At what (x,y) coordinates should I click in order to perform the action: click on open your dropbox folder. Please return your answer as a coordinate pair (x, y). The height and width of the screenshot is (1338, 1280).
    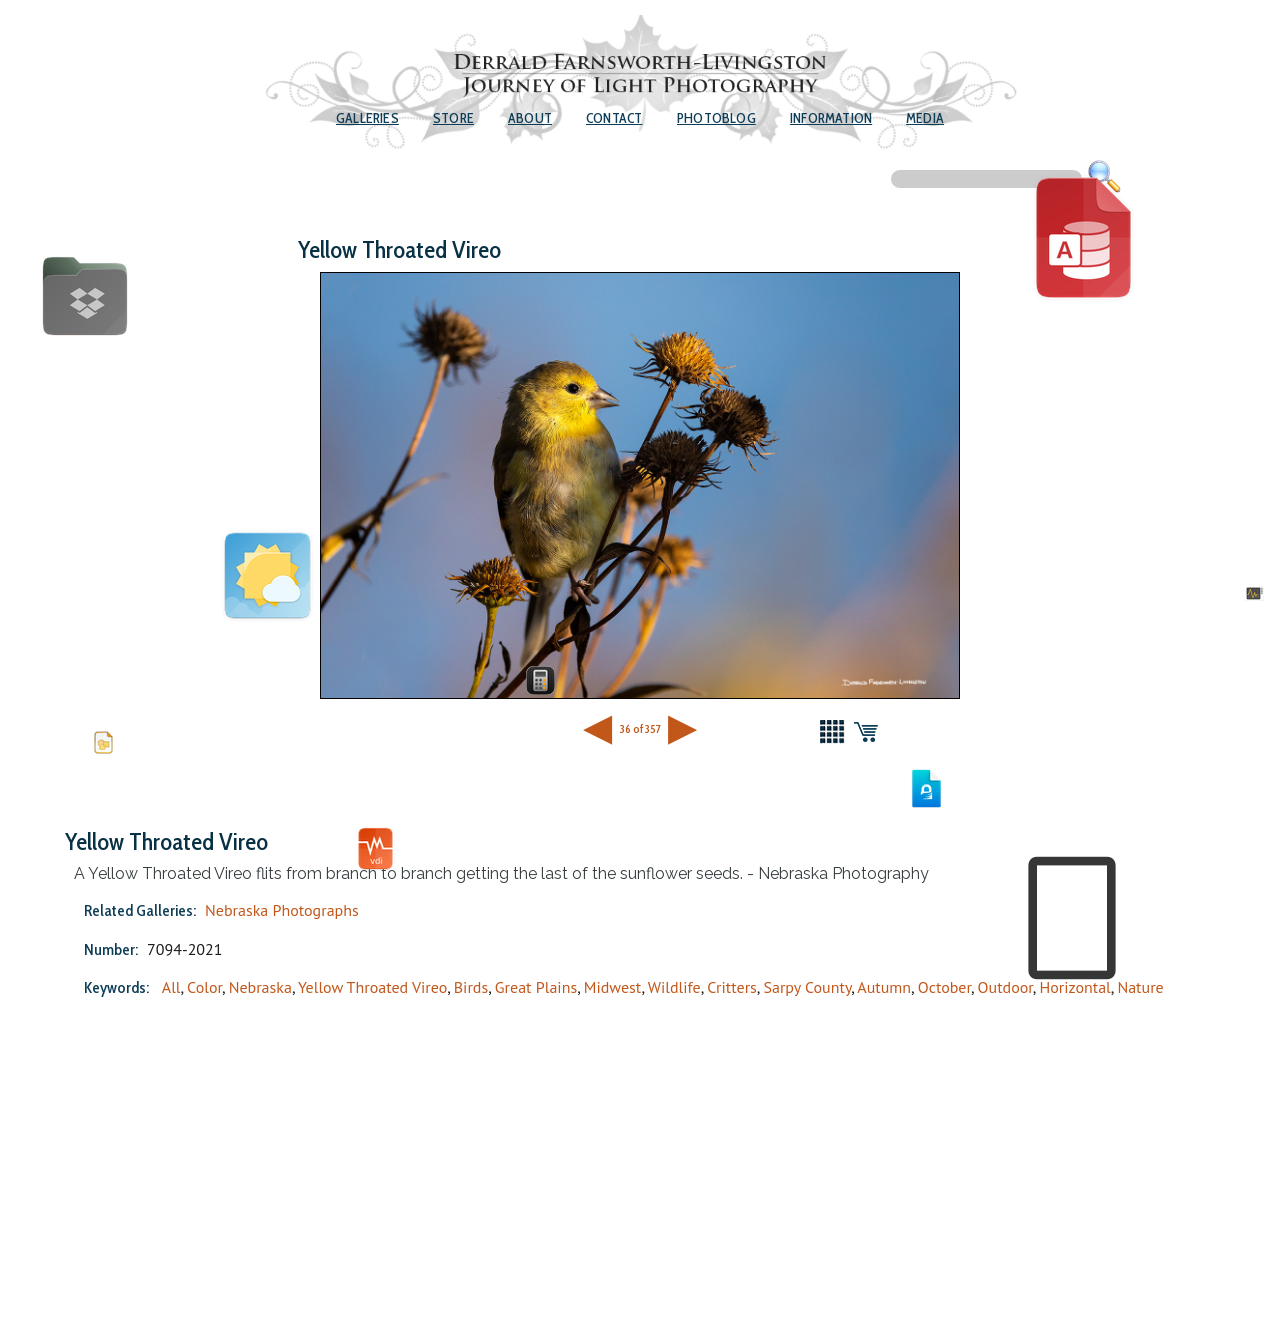
    Looking at the image, I should click on (85, 296).